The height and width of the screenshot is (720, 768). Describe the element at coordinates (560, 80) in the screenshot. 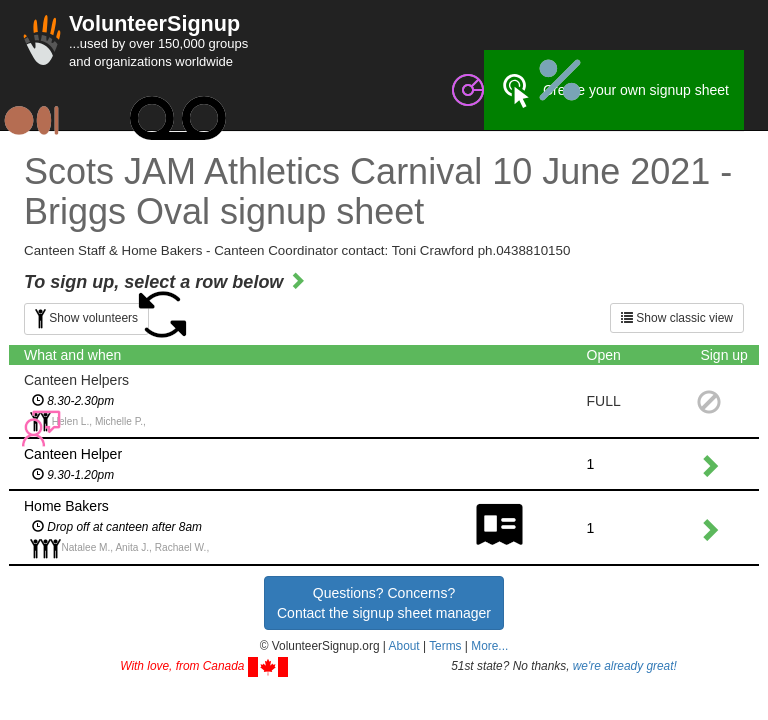

I see `view discount or sale pricing` at that location.